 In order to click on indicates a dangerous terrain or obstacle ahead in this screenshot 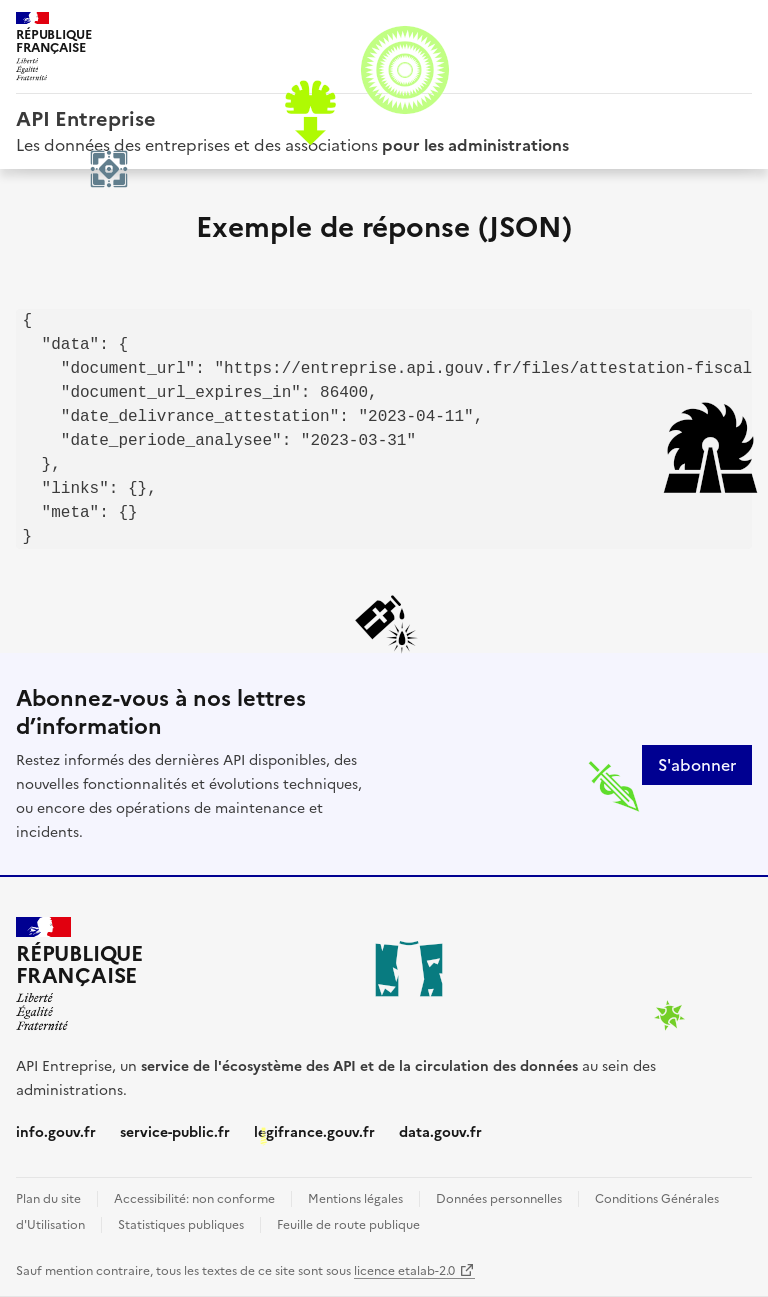, I will do `click(409, 963)`.